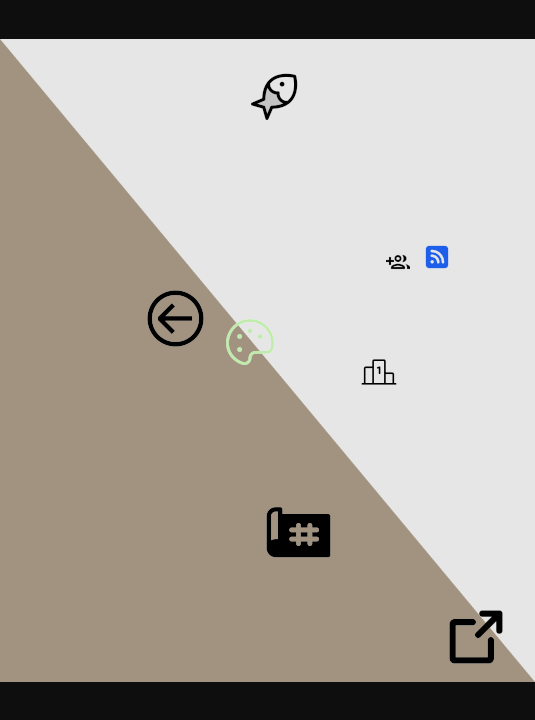 This screenshot has height=720, width=535. I want to click on browse seafood or fish-related content, so click(276, 94).